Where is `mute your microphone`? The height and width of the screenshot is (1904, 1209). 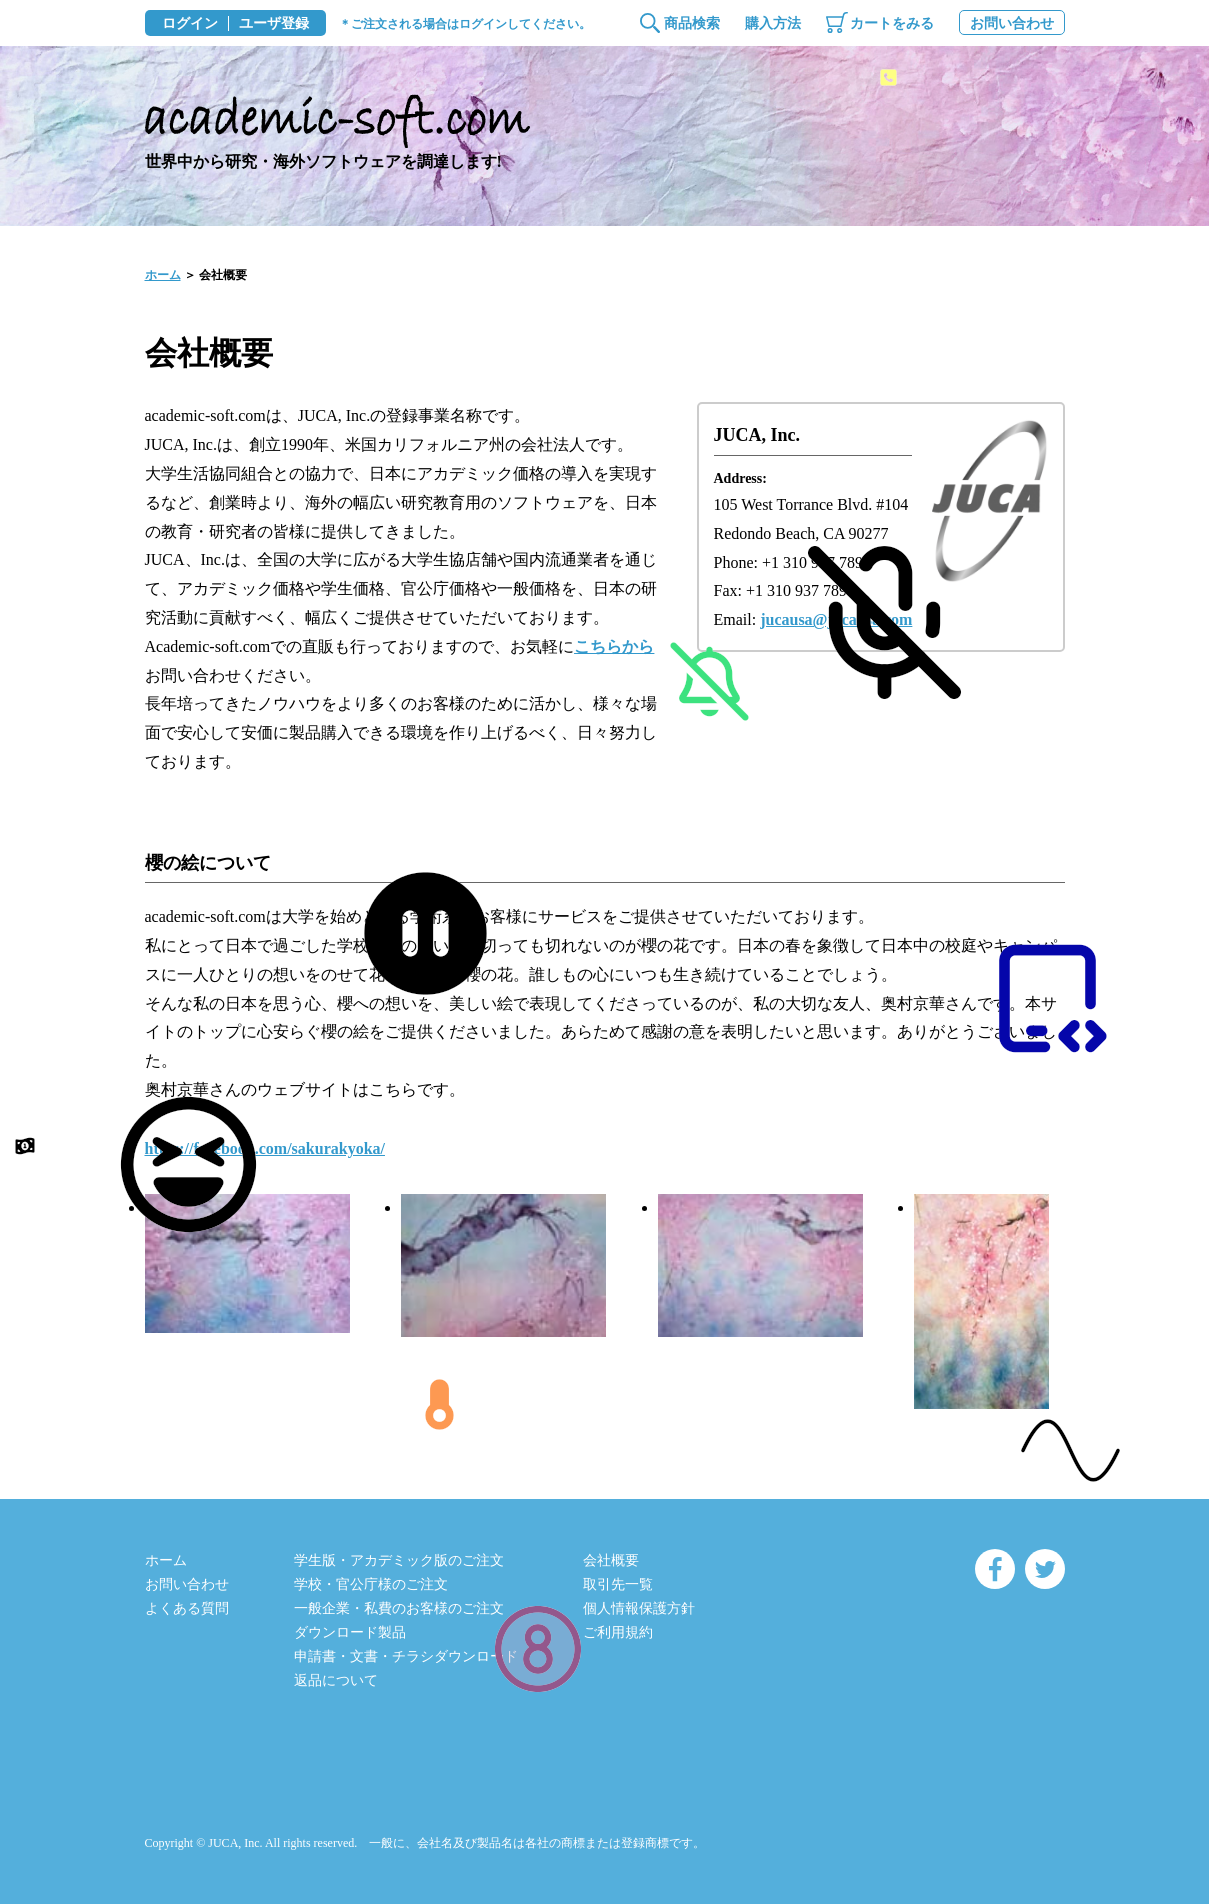
mute your microphone is located at coordinates (884, 622).